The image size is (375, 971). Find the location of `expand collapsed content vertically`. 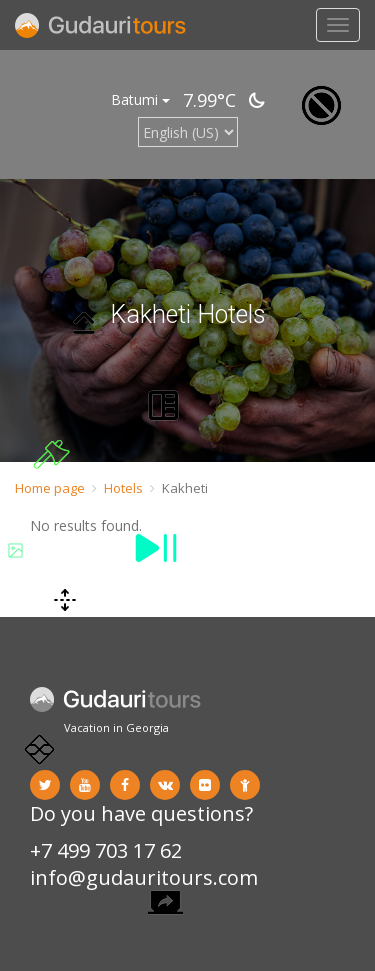

expand collapsed content vertically is located at coordinates (65, 600).